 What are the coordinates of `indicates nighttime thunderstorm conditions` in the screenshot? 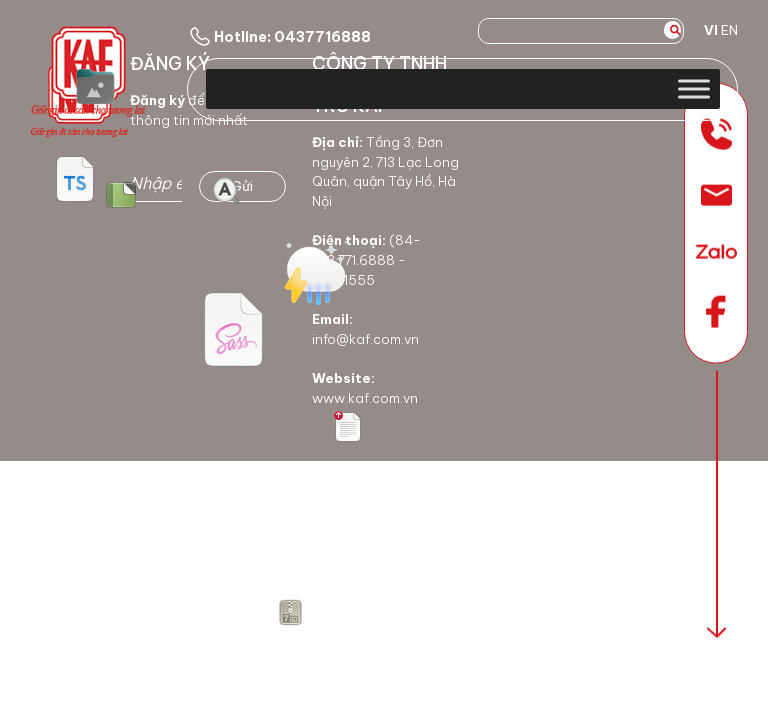 It's located at (316, 273).